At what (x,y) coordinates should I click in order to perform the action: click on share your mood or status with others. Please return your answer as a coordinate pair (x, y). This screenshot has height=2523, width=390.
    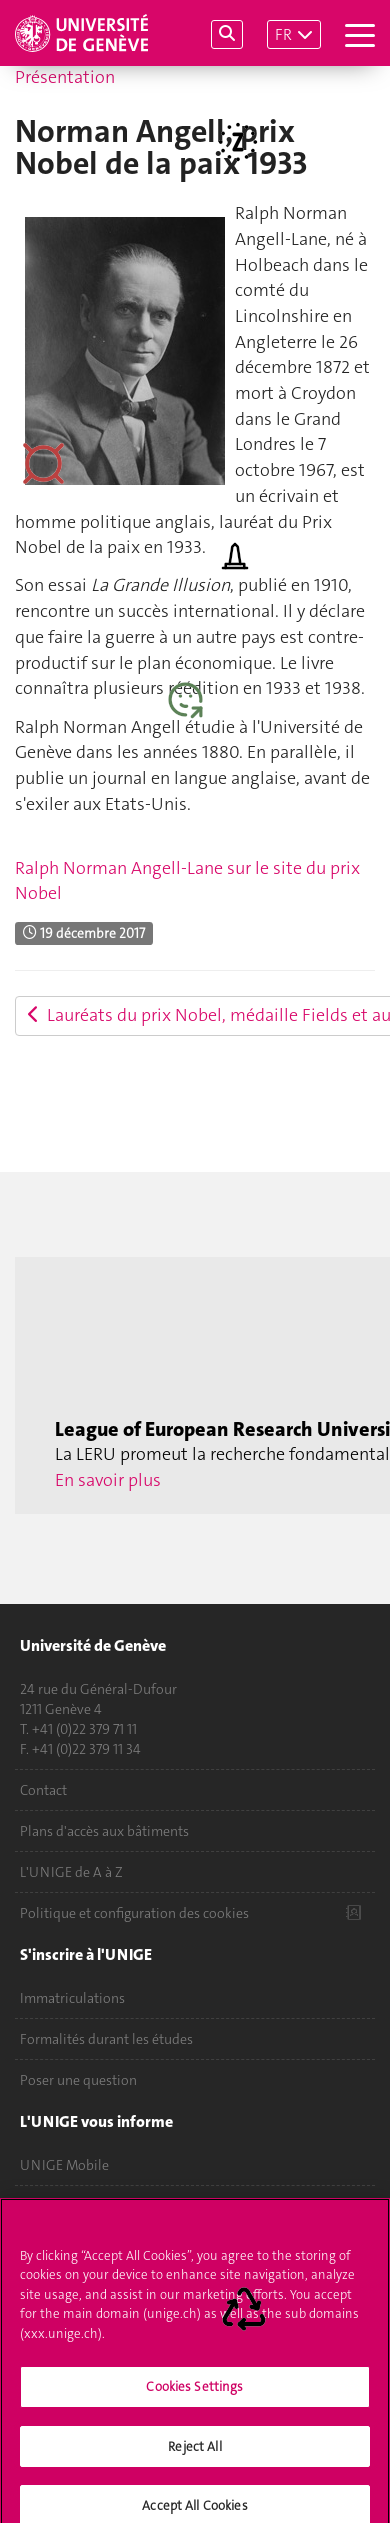
    Looking at the image, I should click on (185, 699).